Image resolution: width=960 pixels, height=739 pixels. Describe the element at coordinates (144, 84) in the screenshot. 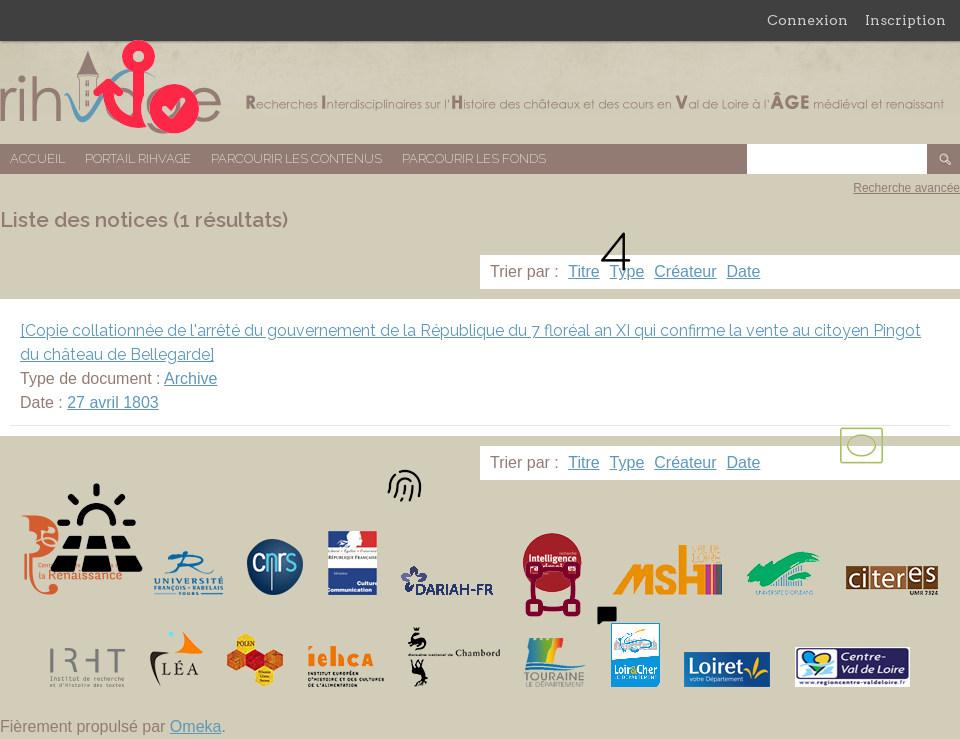

I see `verified anchor point or location` at that location.